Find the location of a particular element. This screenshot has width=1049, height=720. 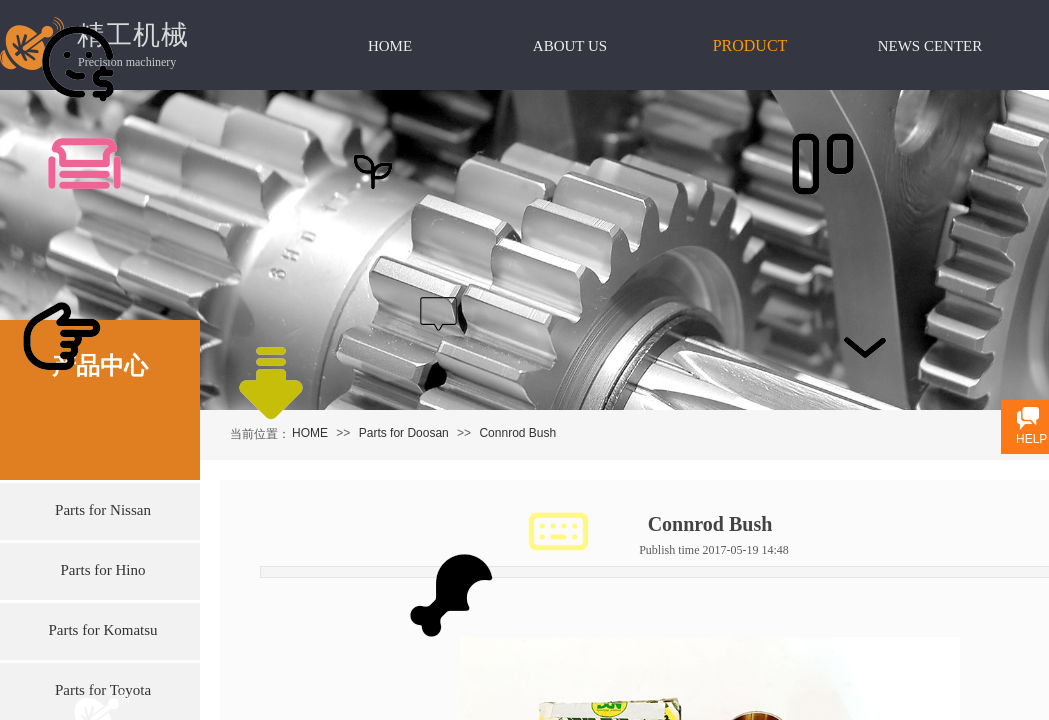

switch to card view layout is located at coordinates (823, 164).